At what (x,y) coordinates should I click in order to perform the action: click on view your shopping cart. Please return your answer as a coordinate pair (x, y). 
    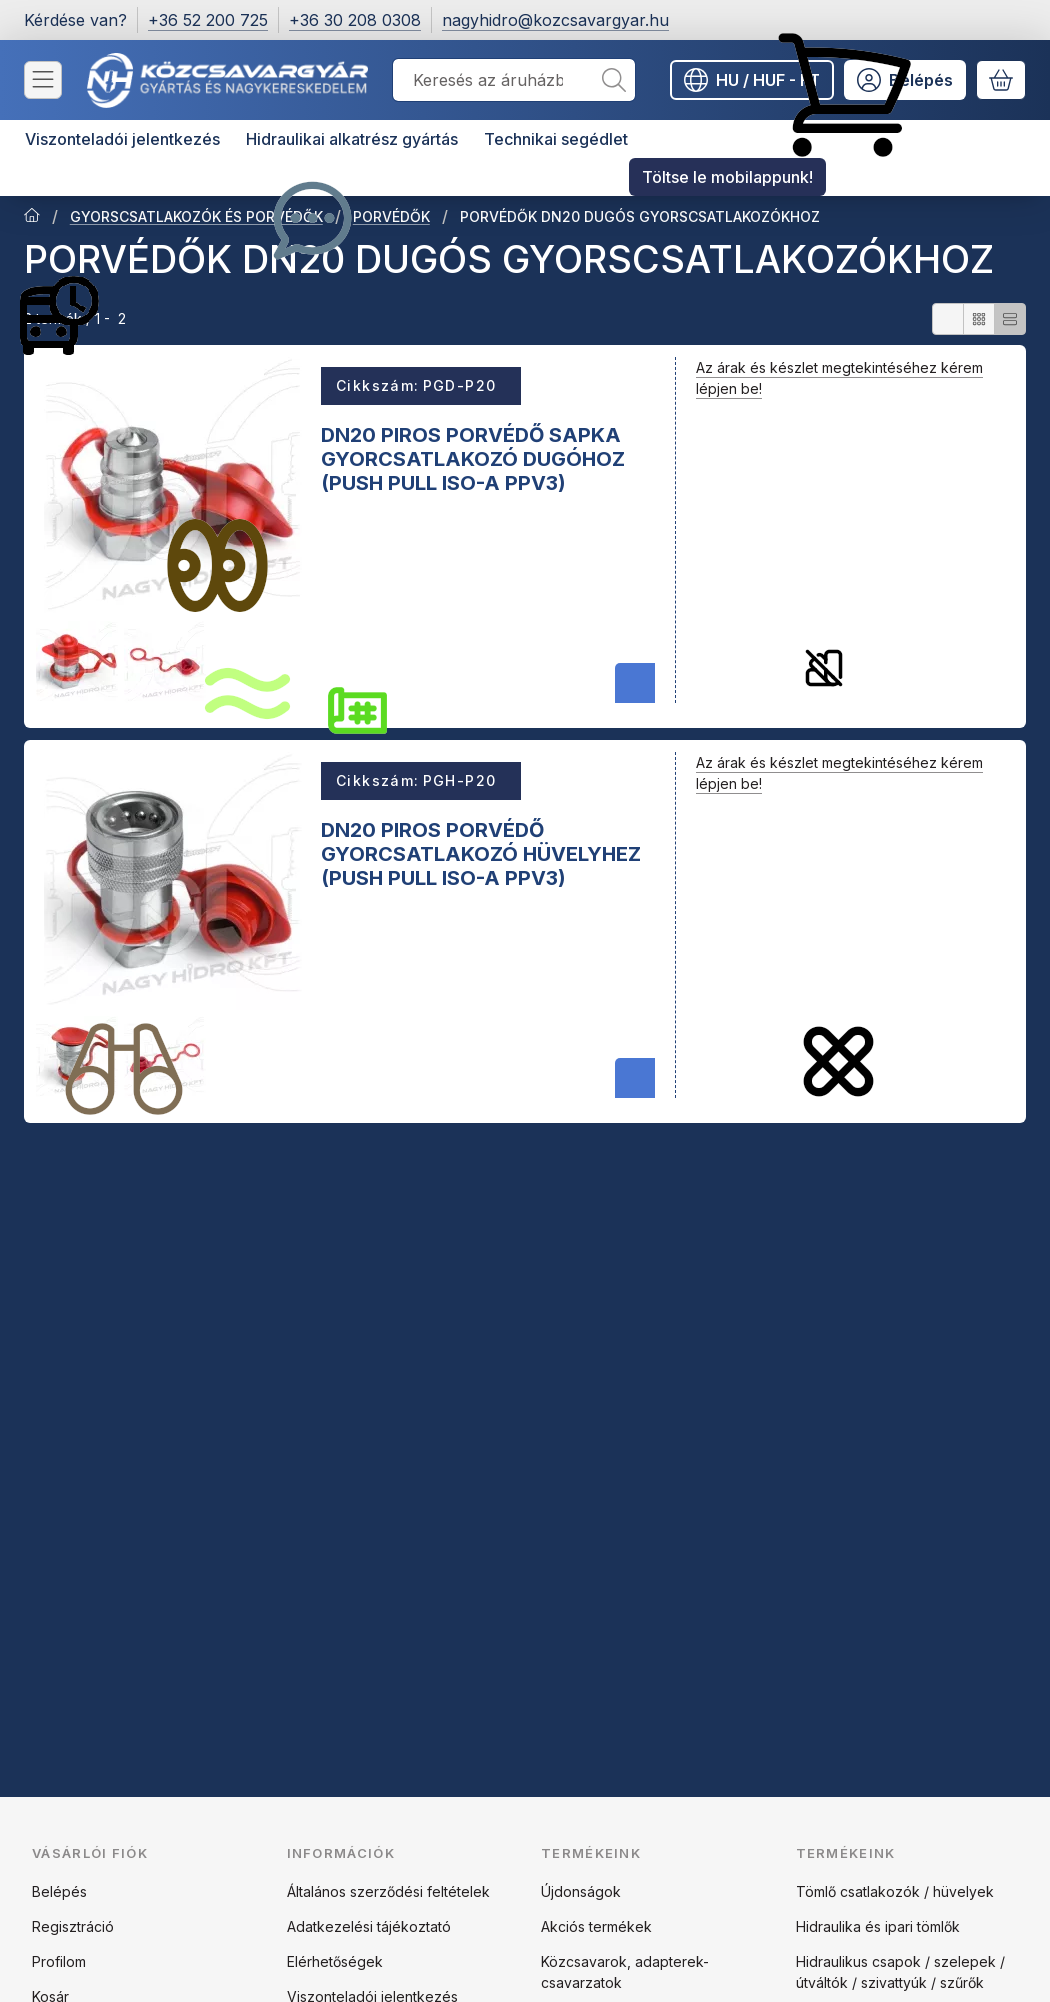
    Looking at the image, I should click on (845, 95).